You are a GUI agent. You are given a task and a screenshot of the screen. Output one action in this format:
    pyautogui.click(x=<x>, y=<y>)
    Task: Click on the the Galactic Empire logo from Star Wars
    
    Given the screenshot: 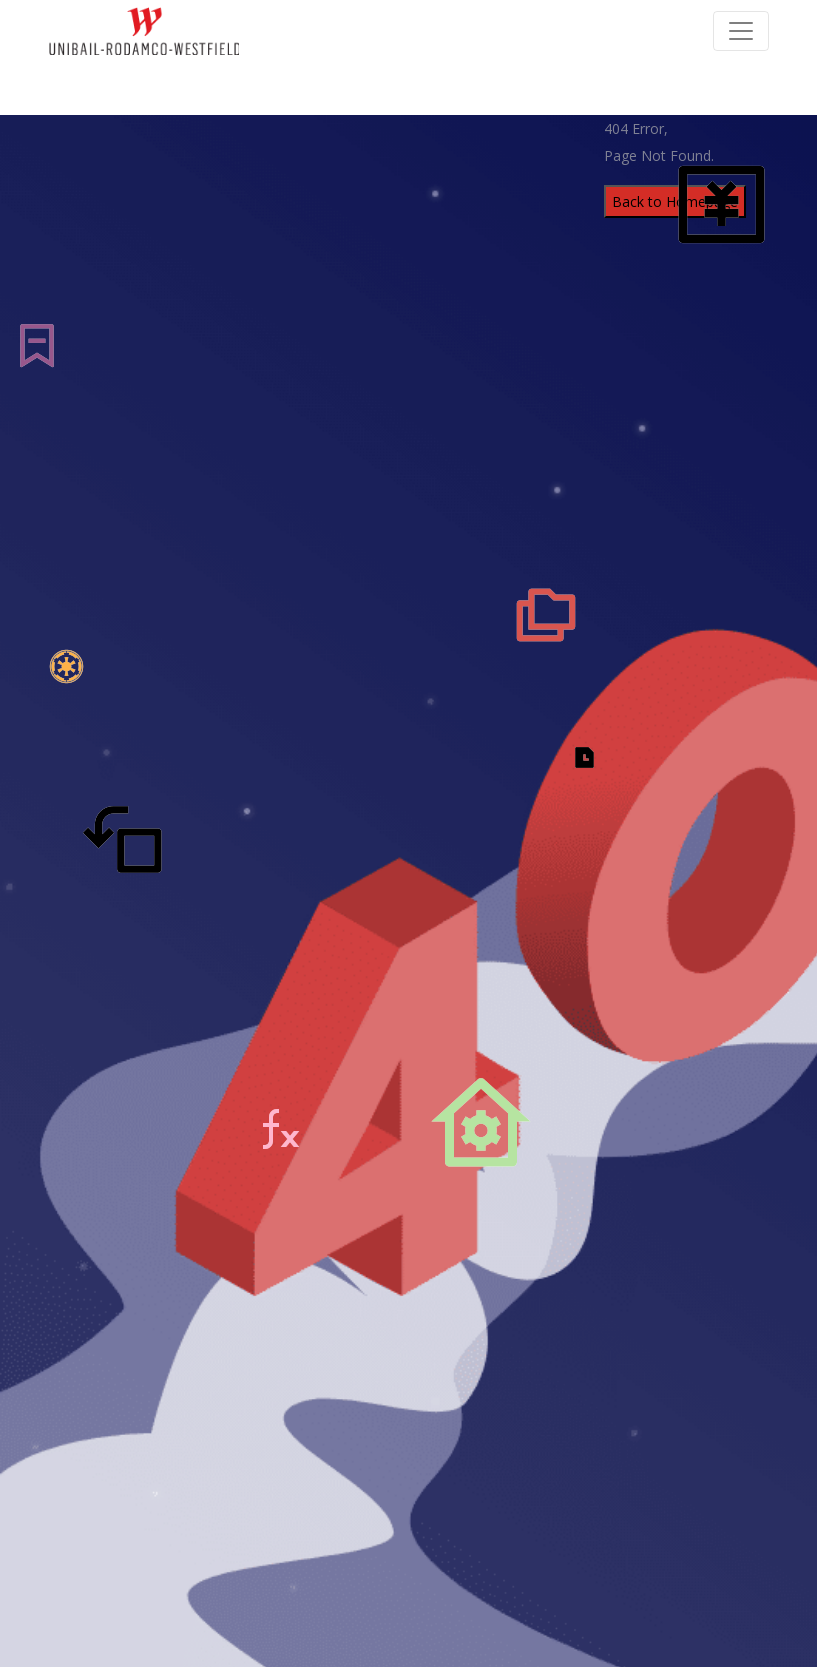 What is the action you would take?
    pyautogui.click(x=66, y=666)
    